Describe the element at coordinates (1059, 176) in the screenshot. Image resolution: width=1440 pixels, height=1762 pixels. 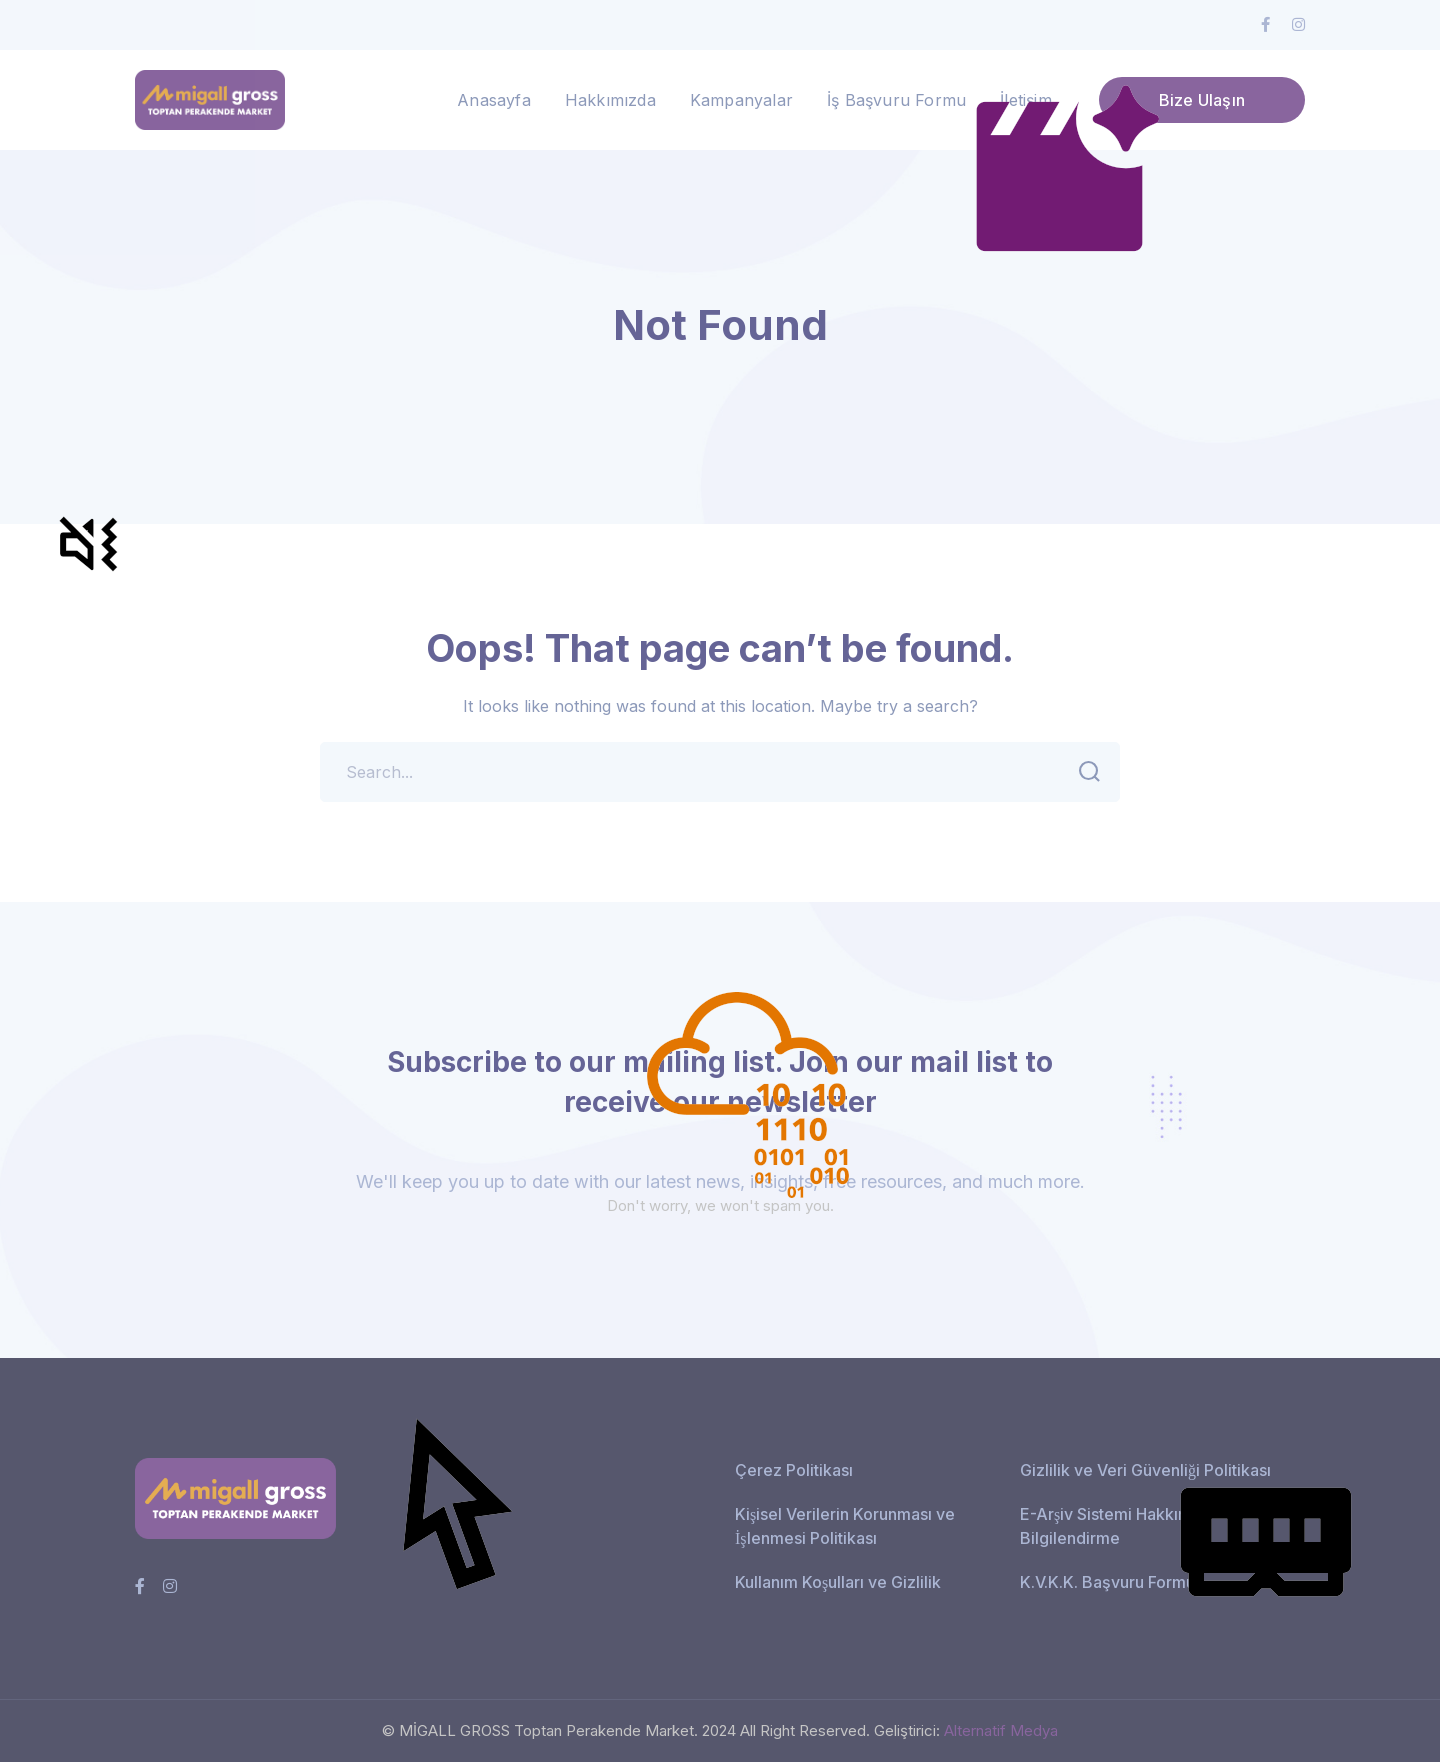
I see `access AI-powered video editing tools` at that location.